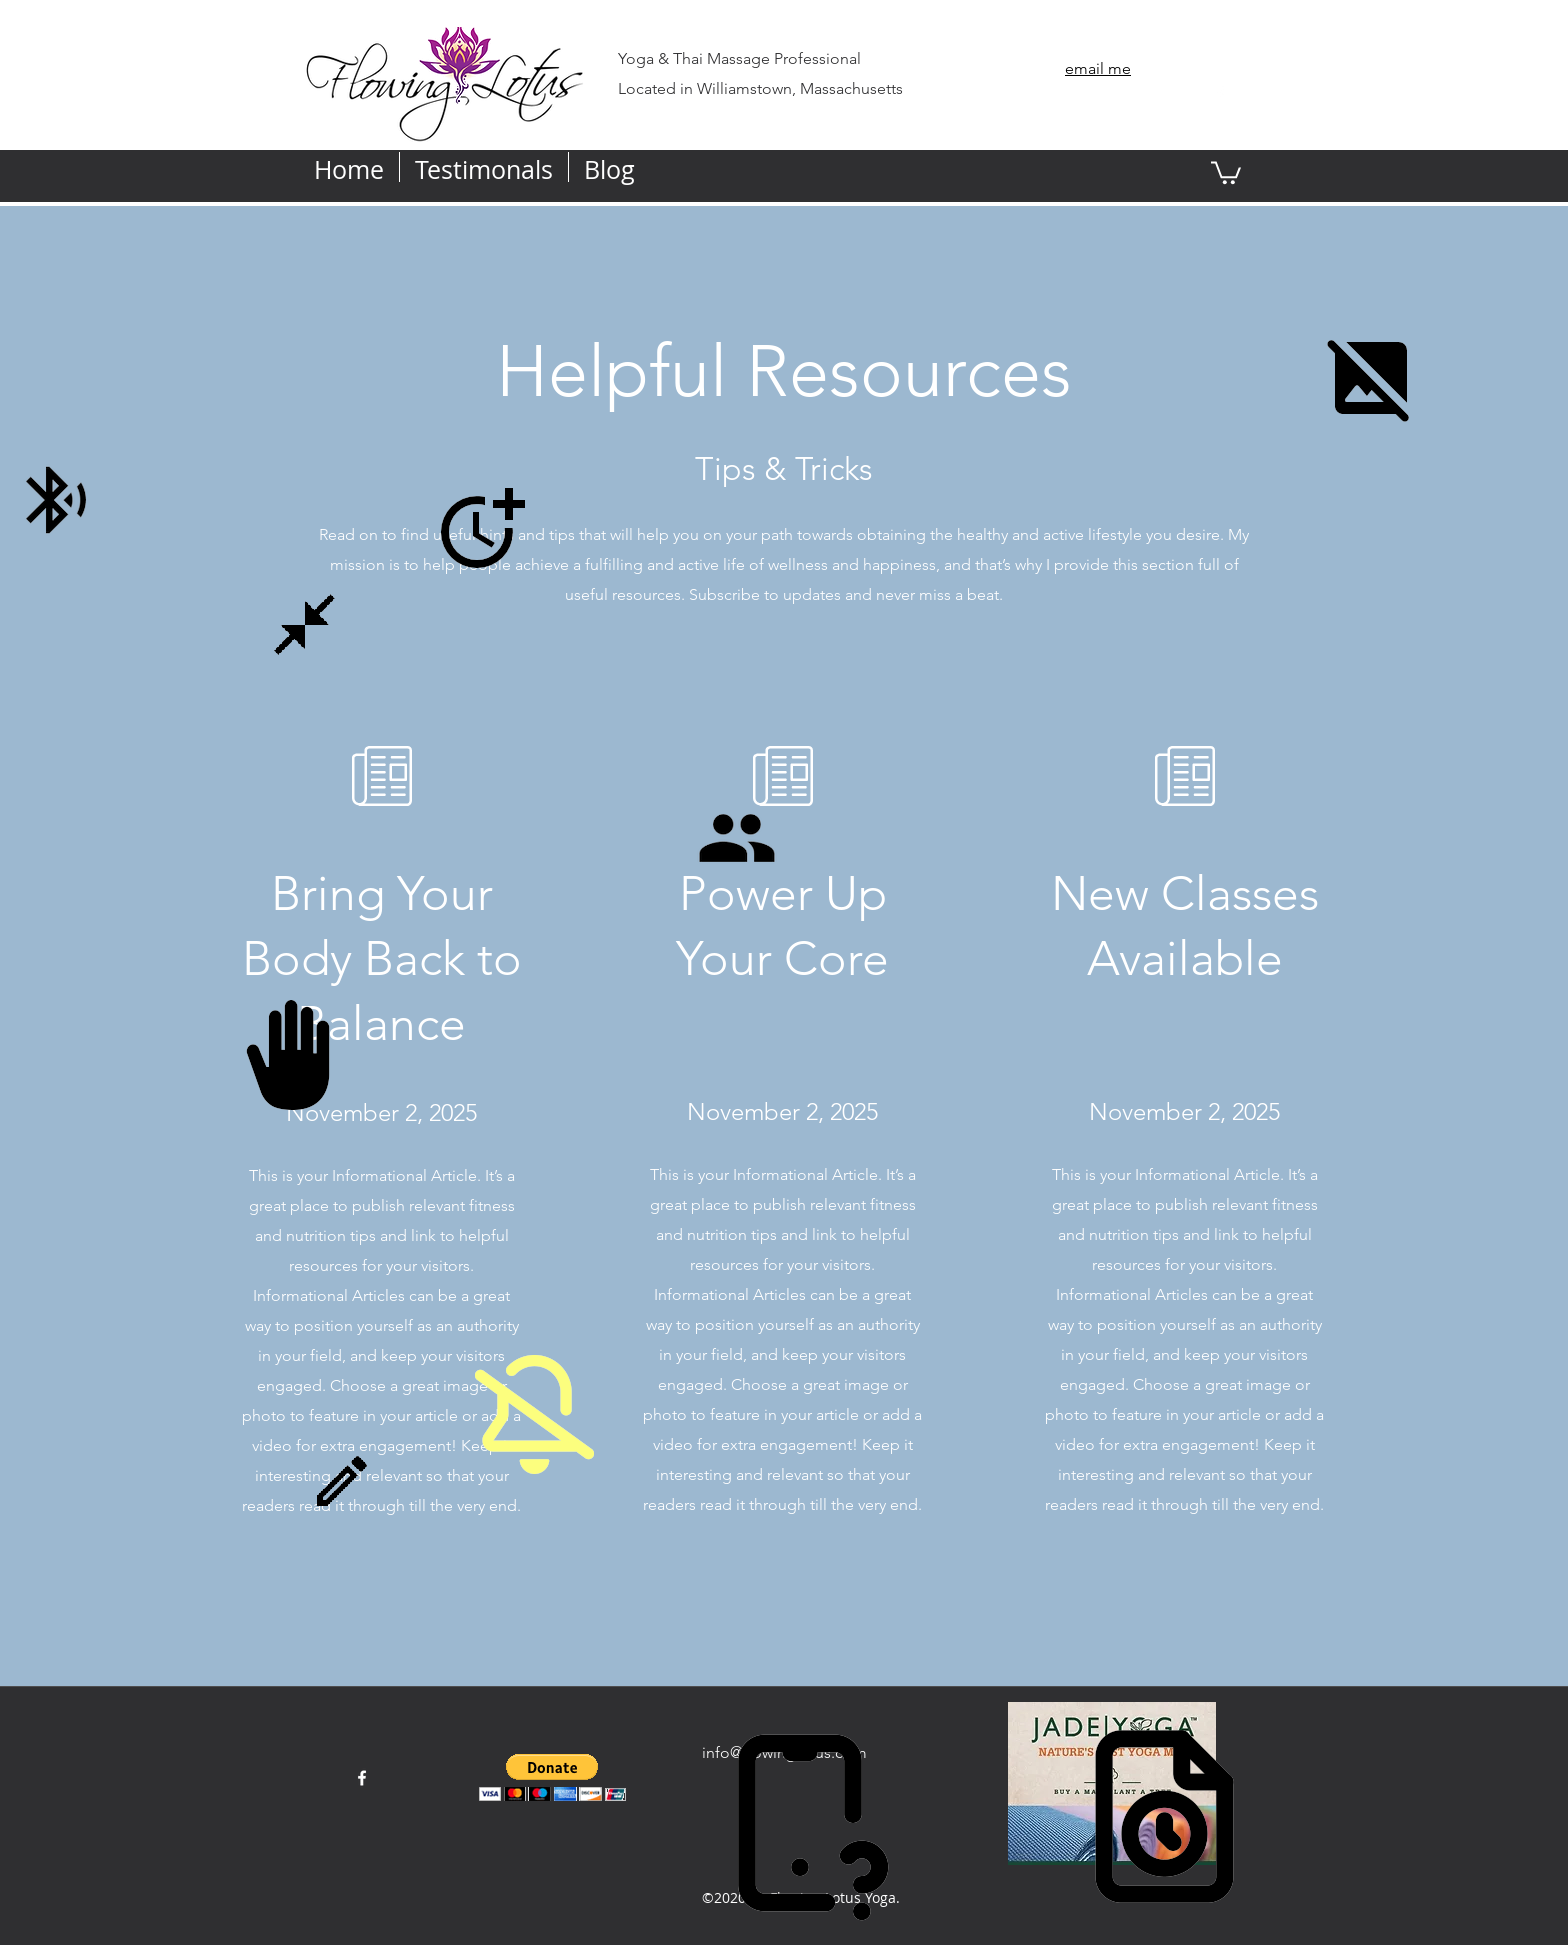 The image size is (1568, 1945). I want to click on view group members, so click(737, 838).